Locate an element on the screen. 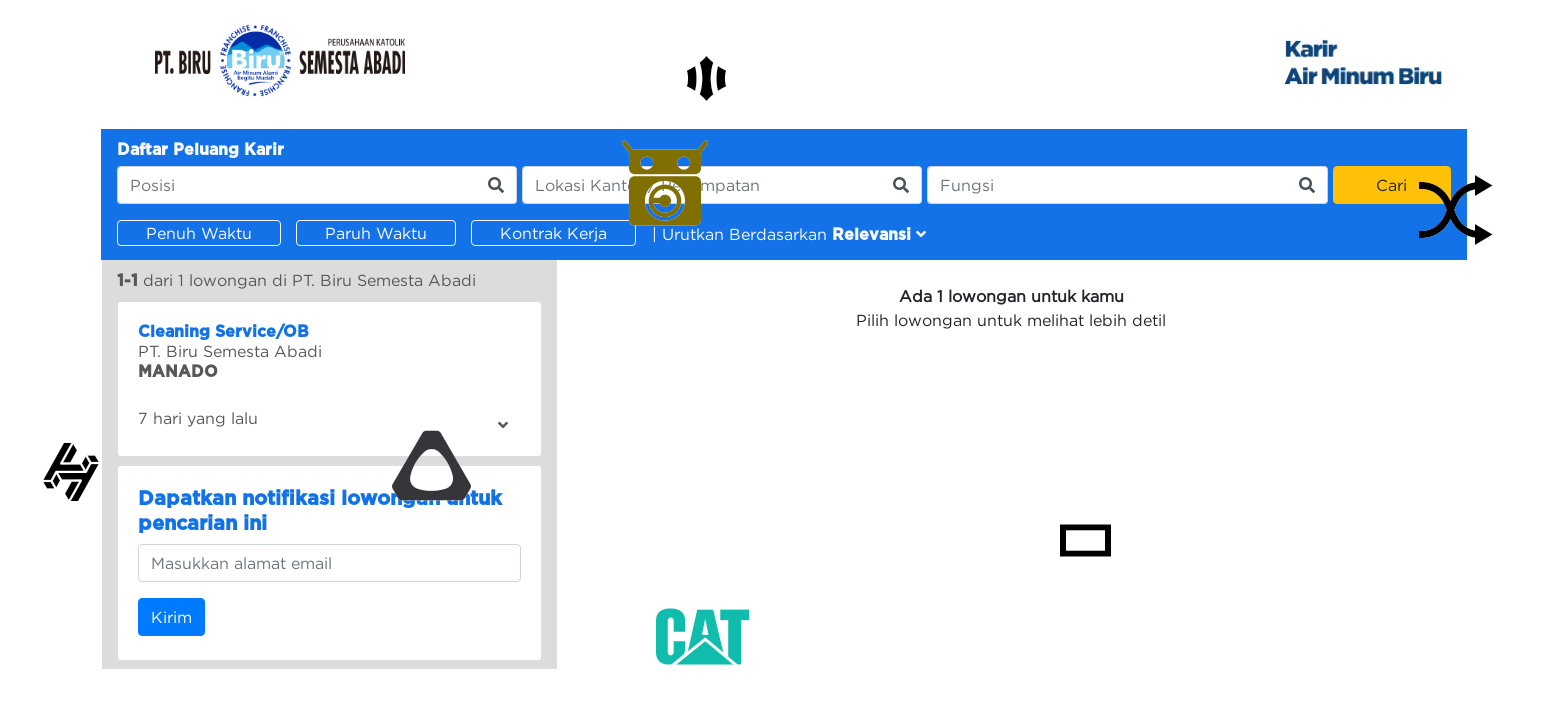  shuffle playback order is located at coordinates (1454, 210).